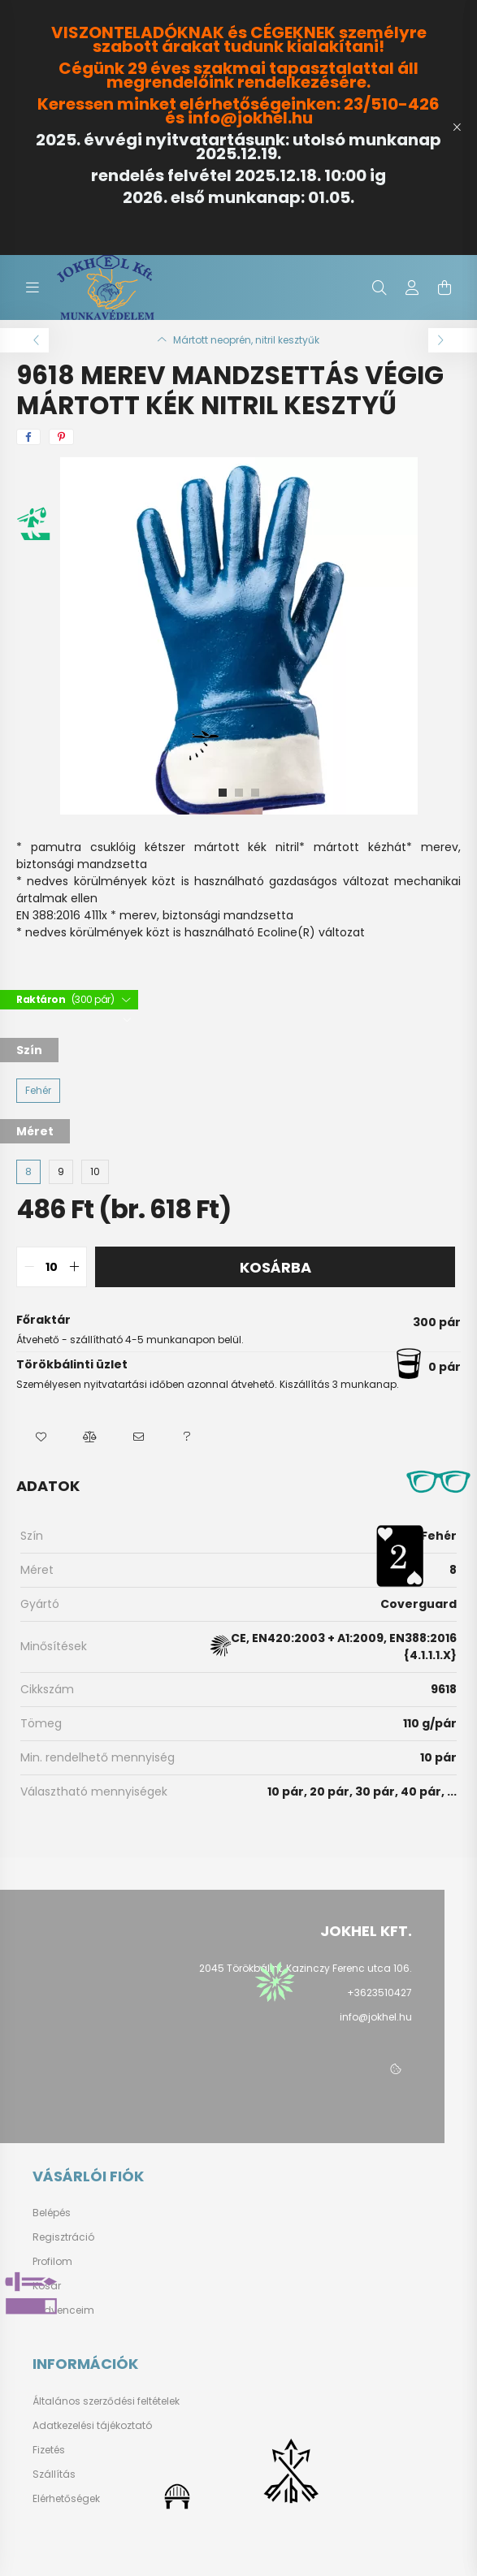 Image resolution: width=477 pixels, height=2576 pixels. What do you see at coordinates (204, 746) in the screenshot?
I see `activate area-of-effect attack ability` at bounding box center [204, 746].